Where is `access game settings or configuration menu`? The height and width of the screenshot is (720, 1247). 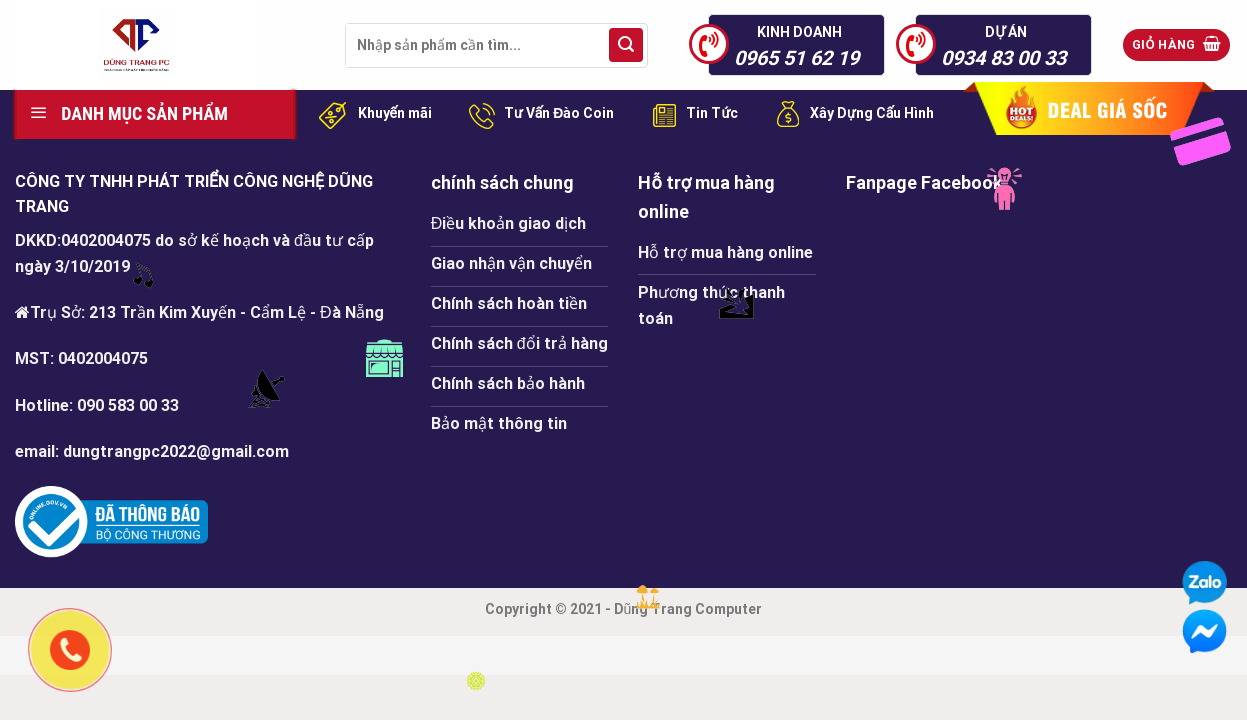
access game settings or configuration menu is located at coordinates (476, 681).